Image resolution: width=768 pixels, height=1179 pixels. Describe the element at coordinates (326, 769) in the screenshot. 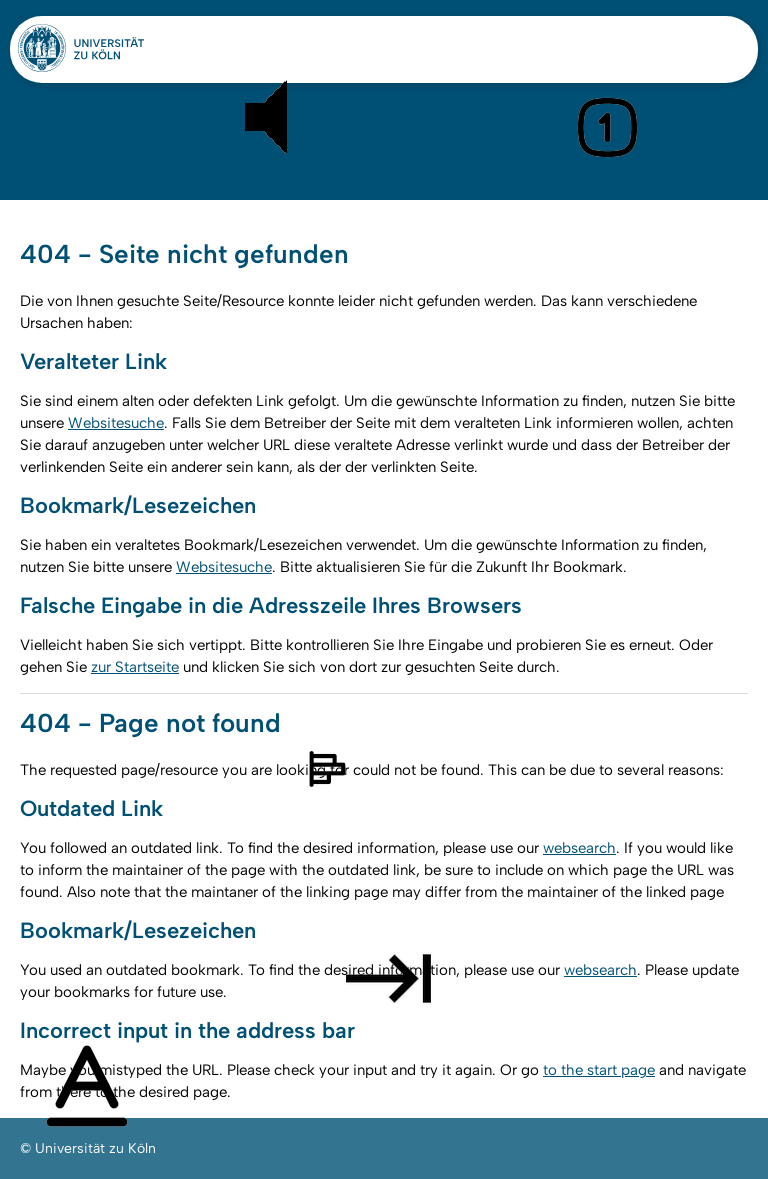

I see `view horizontal bar chart data` at that location.